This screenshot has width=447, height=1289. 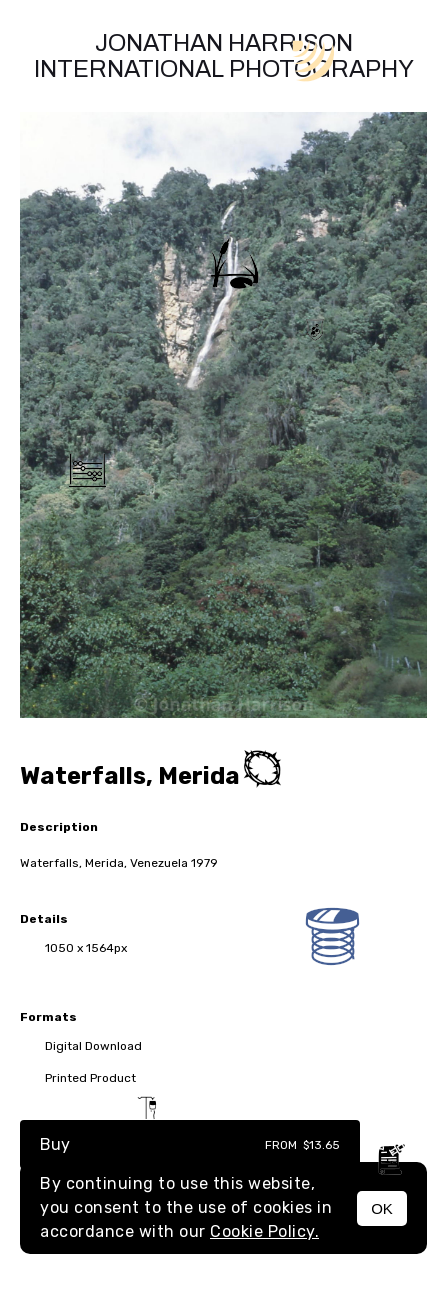 I want to click on indicates acid resistance or protection status, so click(x=315, y=330).